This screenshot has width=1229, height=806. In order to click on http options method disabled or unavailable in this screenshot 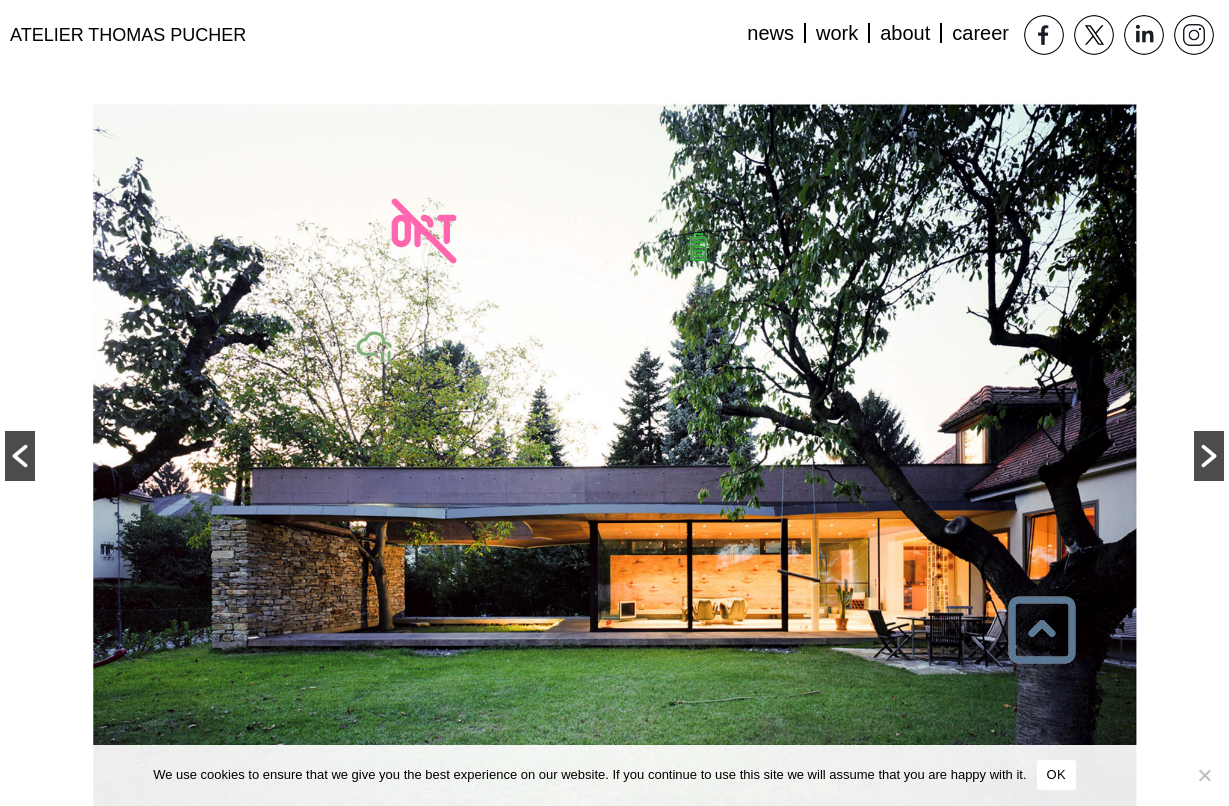, I will do `click(424, 231)`.